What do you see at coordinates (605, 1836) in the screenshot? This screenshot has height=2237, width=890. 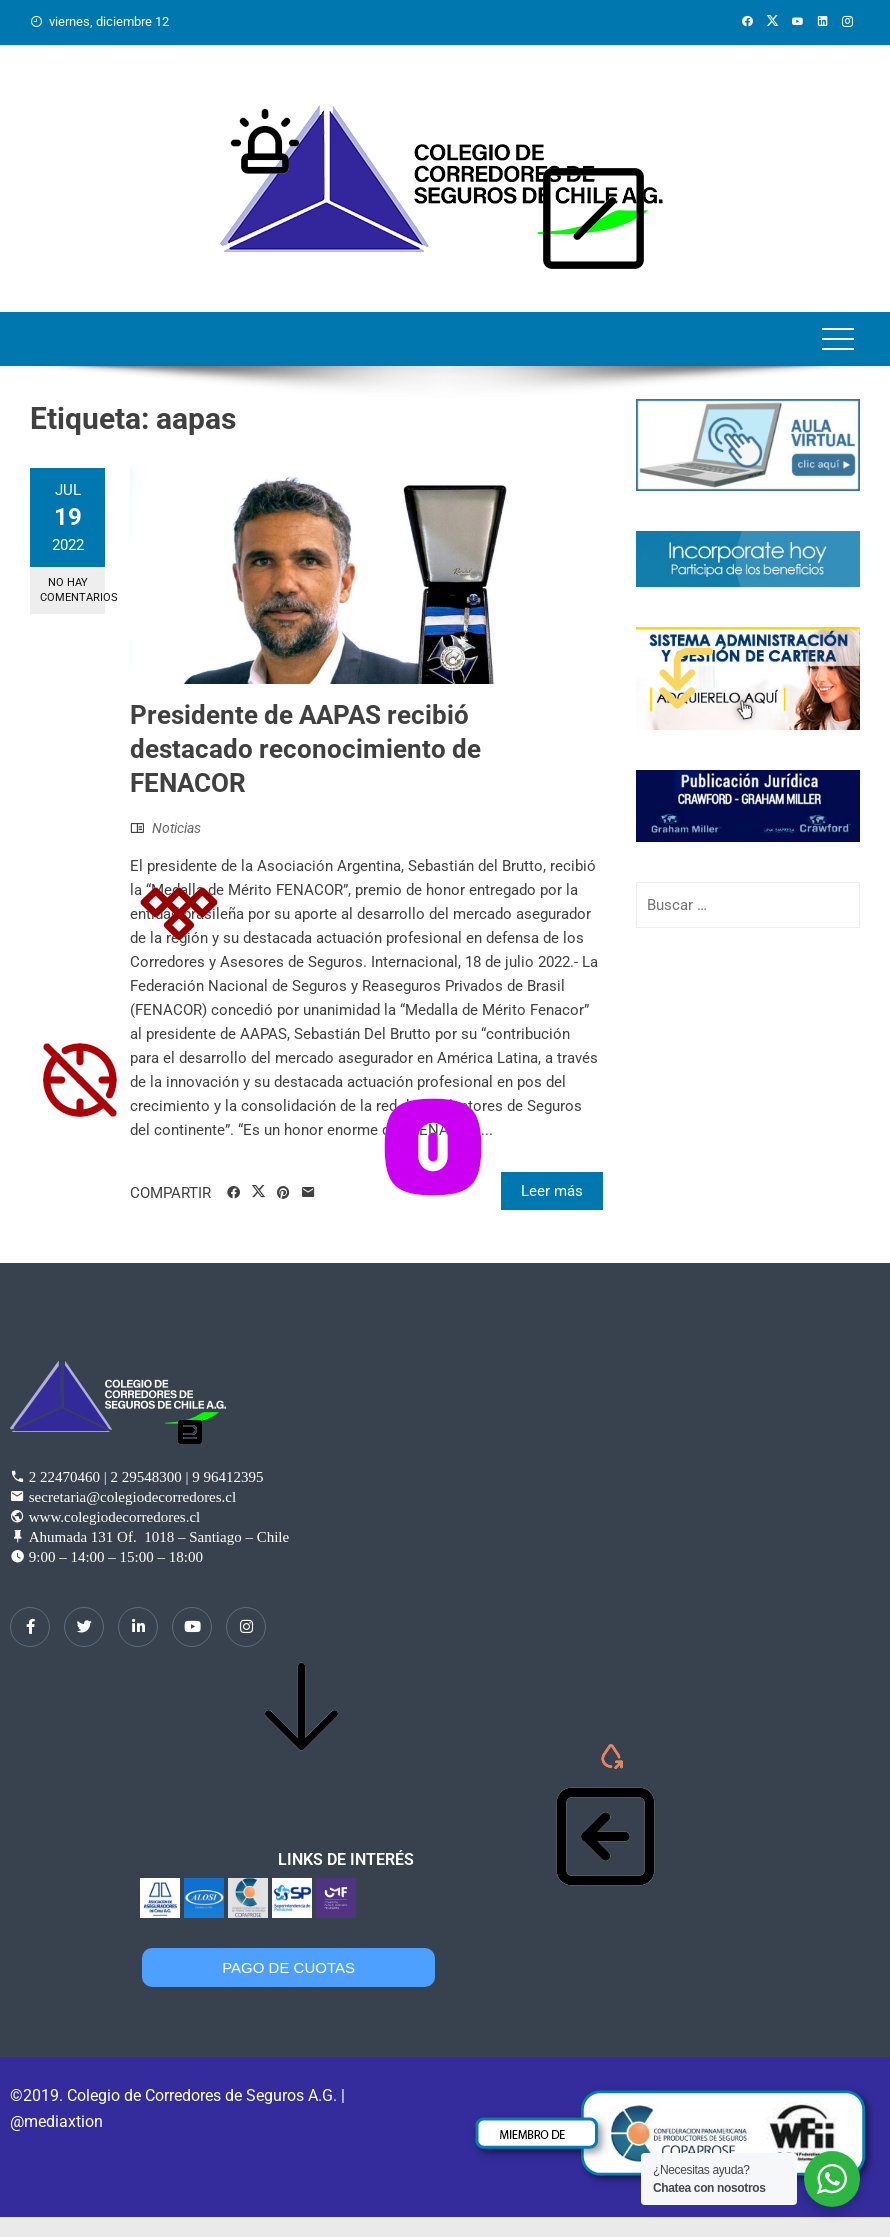 I see `go back to the previous screen` at bounding box center [605, 1836].